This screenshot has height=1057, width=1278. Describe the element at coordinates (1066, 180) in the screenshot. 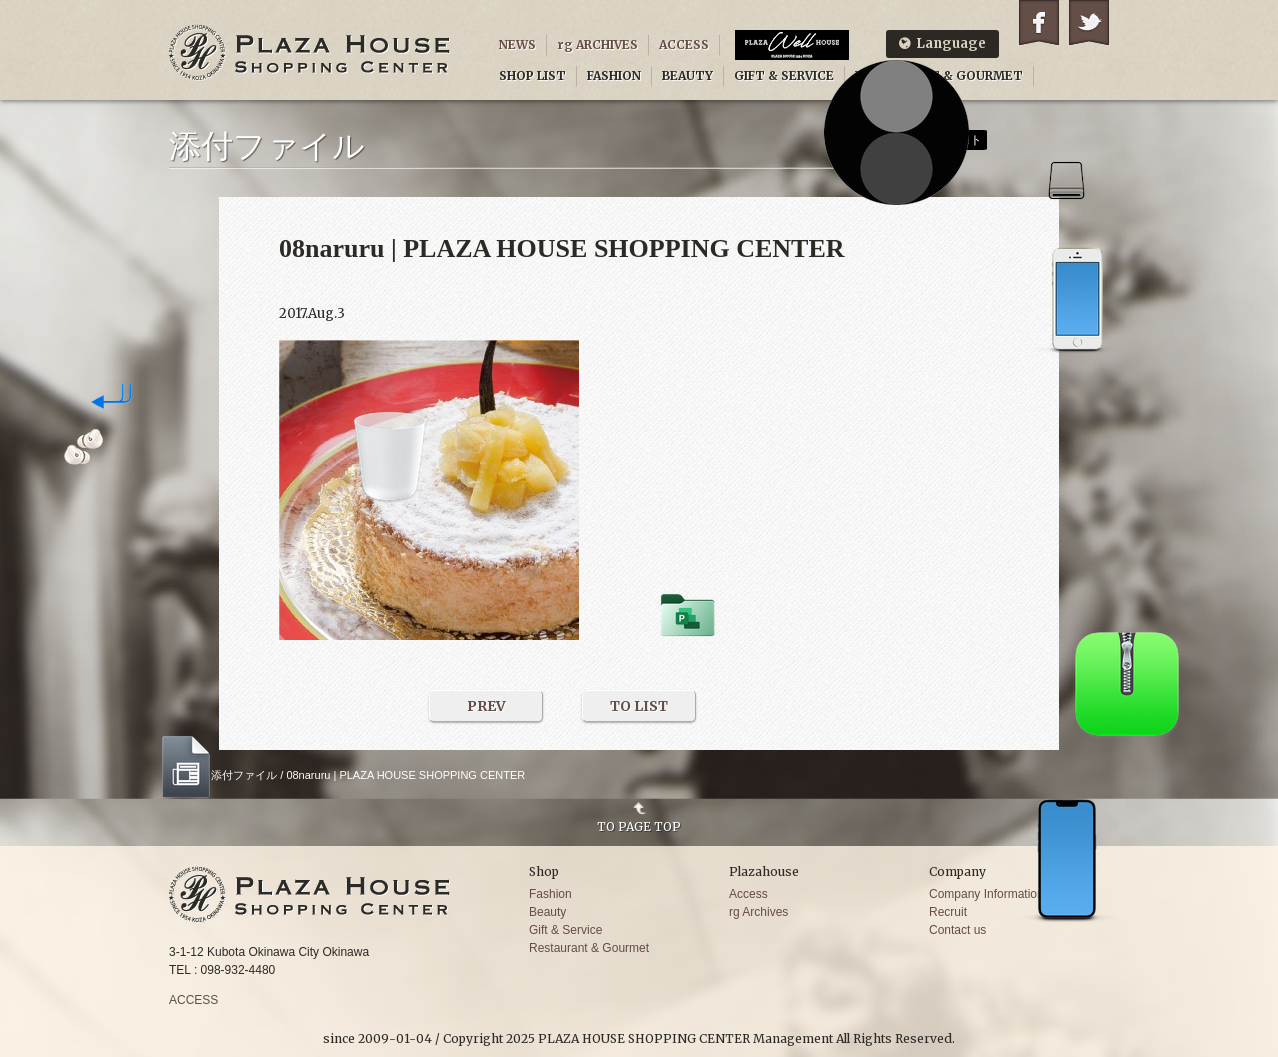

I see `access removable disk in sidebar` at that location.